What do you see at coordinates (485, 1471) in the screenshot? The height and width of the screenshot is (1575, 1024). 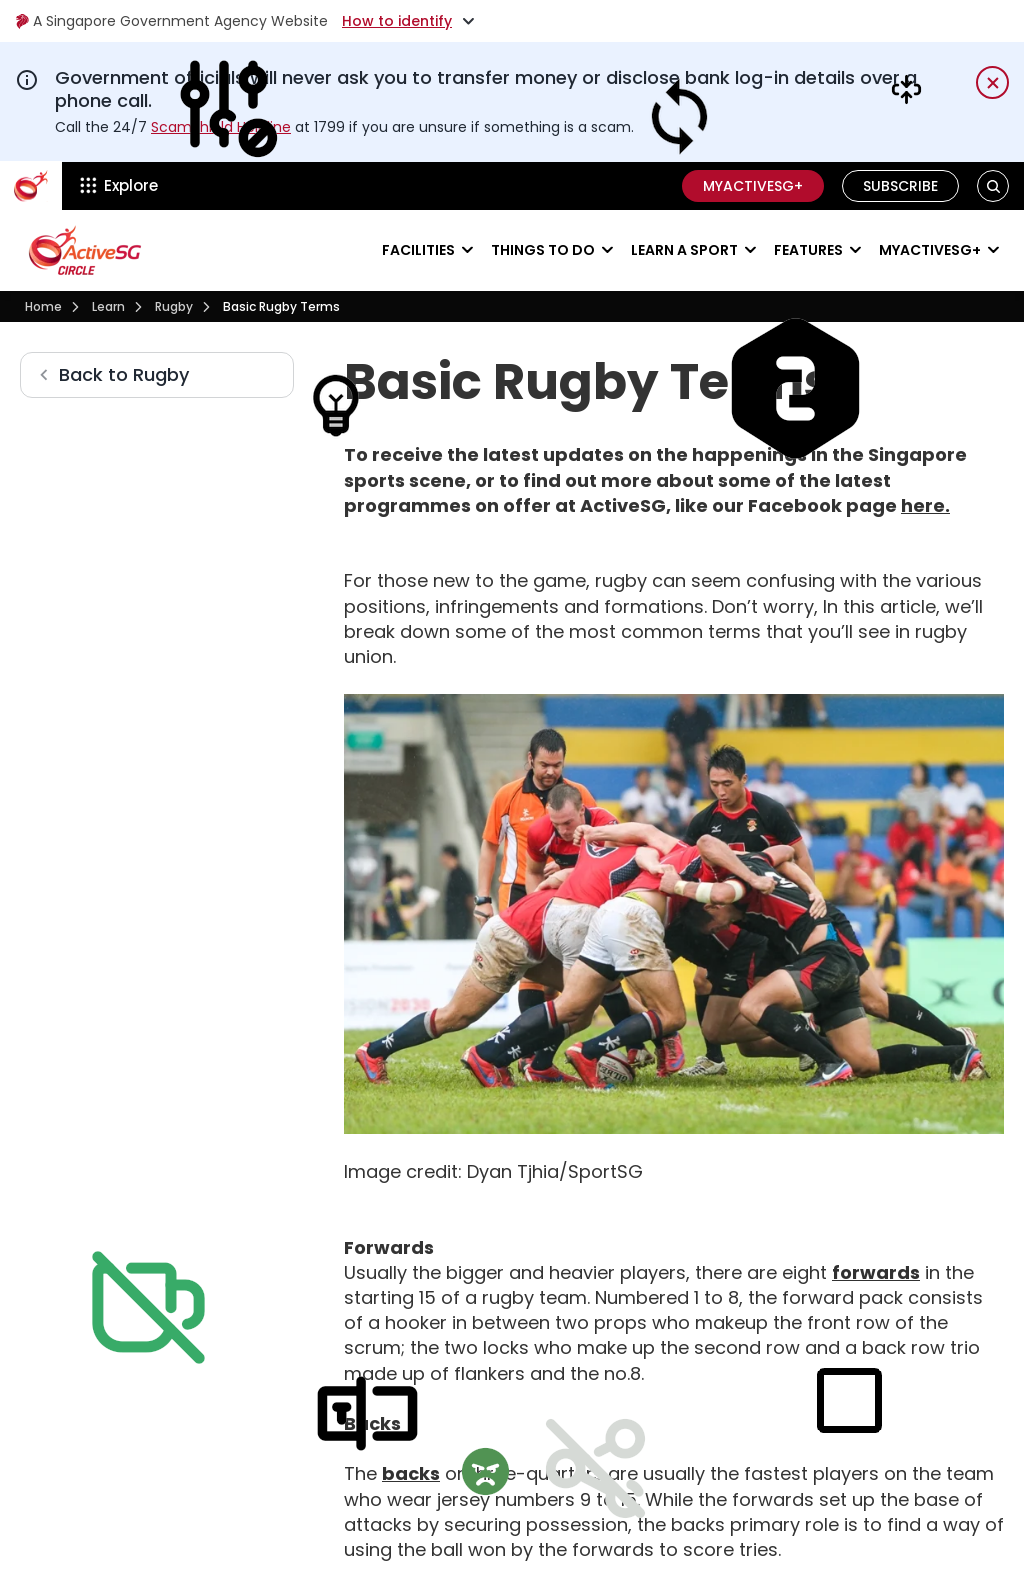 I see `react to a post with anger` at bounding box center [485, 1471].